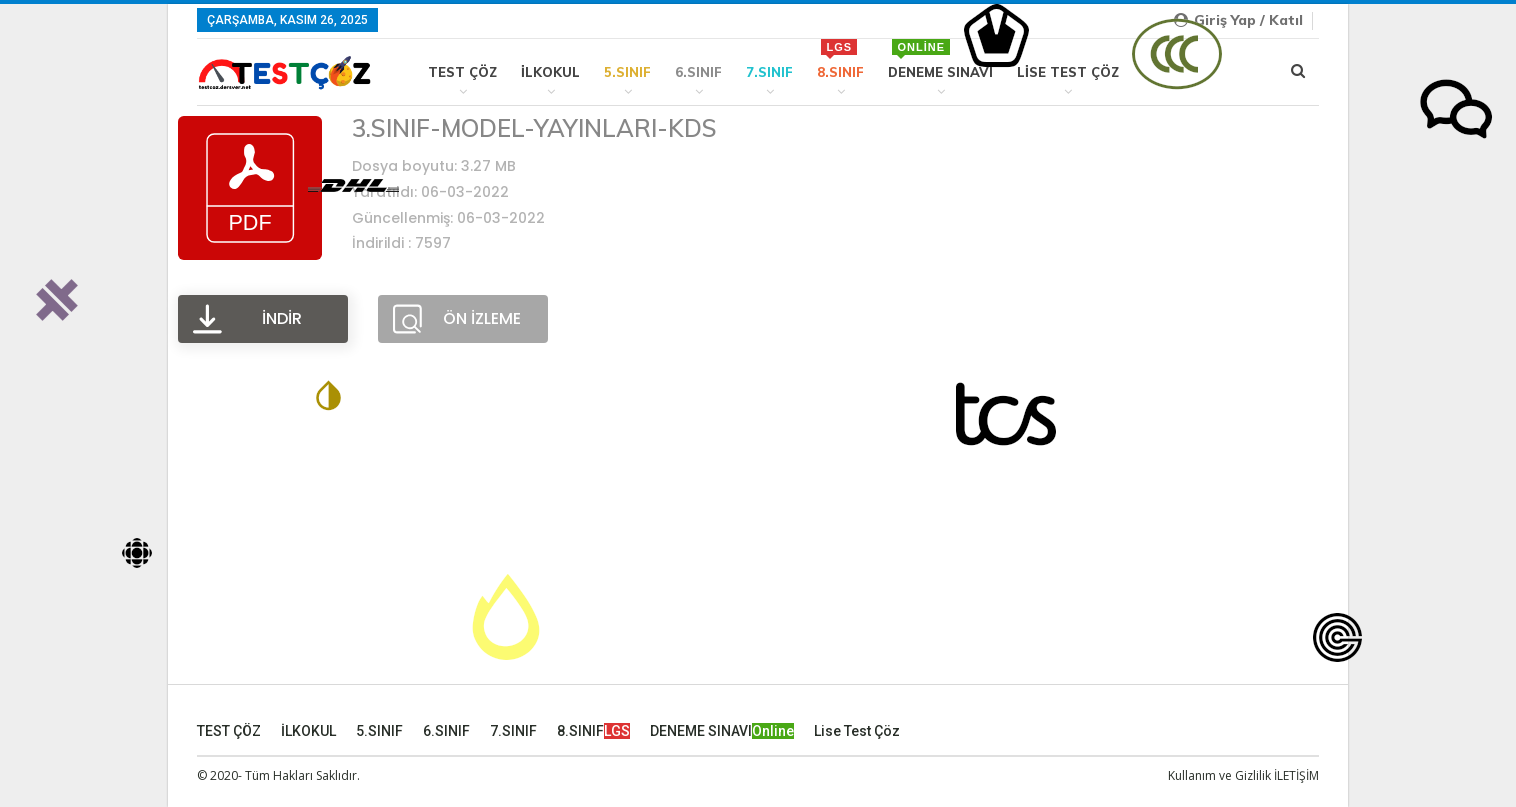 The image size is (1516, 807). What do you see at coordinates (57, 300) in the screenshot?
I see `capacitor framework logo` at bounding box center [57, 300].